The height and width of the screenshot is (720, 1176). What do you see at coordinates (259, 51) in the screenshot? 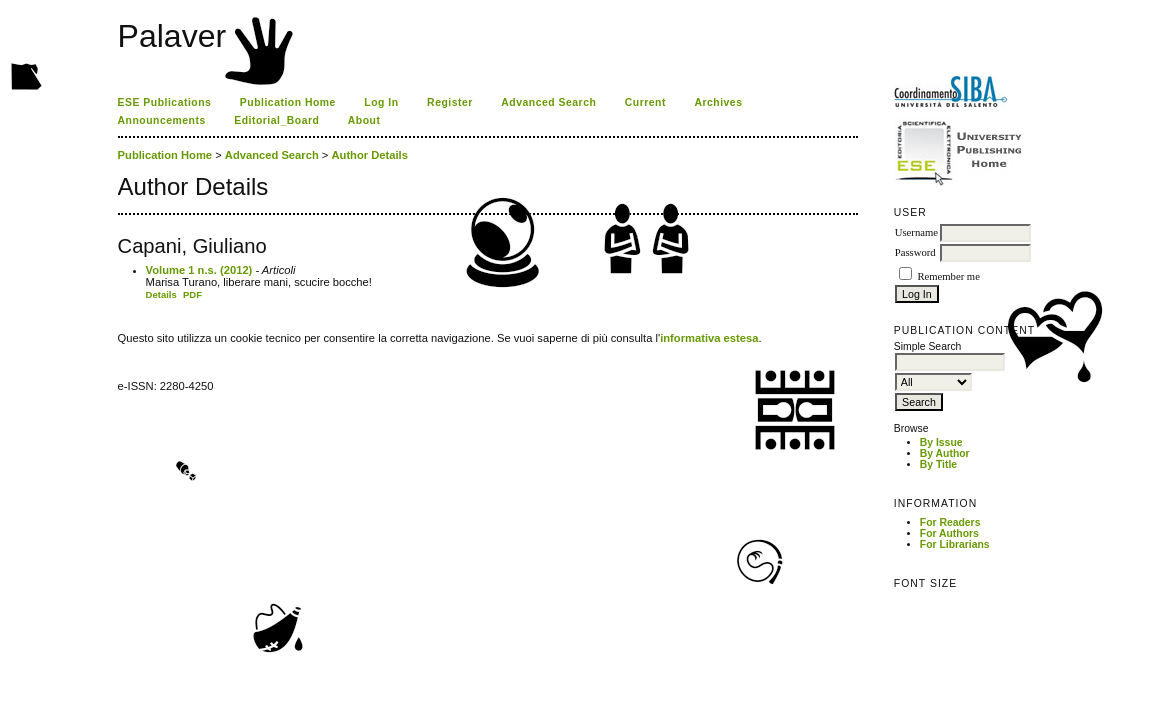
I see `tap to interact or grab an object` at bounding box center [259, 51].